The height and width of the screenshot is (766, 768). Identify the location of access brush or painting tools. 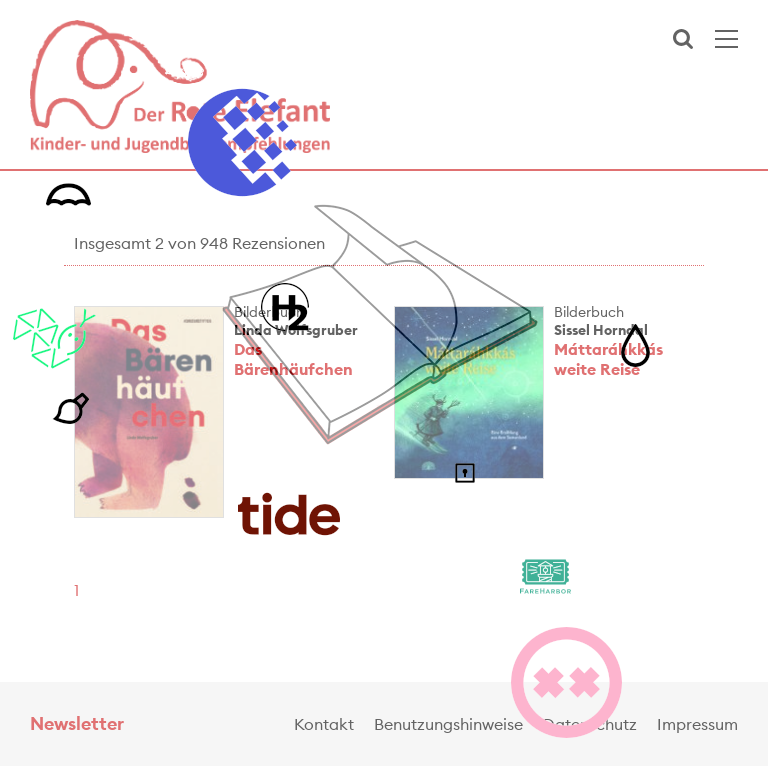
(71, 409).